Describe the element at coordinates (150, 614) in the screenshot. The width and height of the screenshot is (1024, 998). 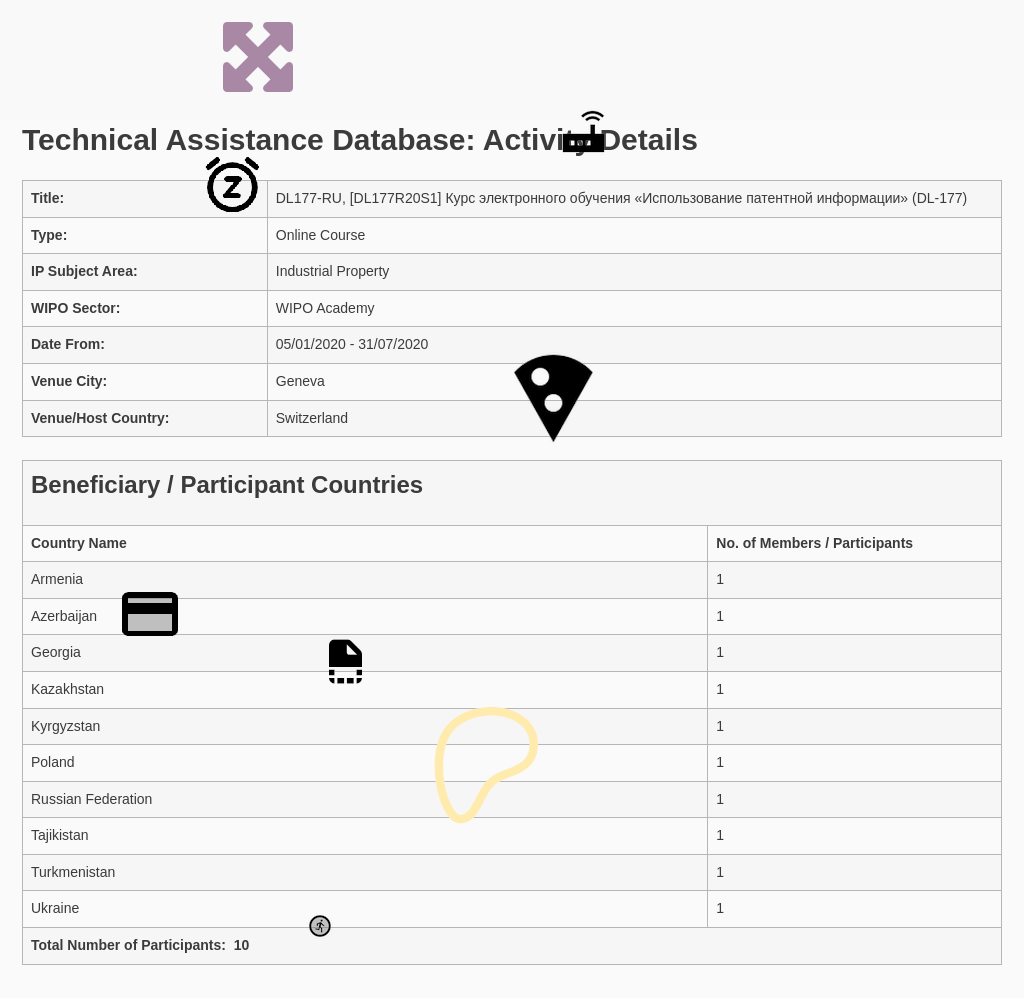
I see `access payment methods` at that location.